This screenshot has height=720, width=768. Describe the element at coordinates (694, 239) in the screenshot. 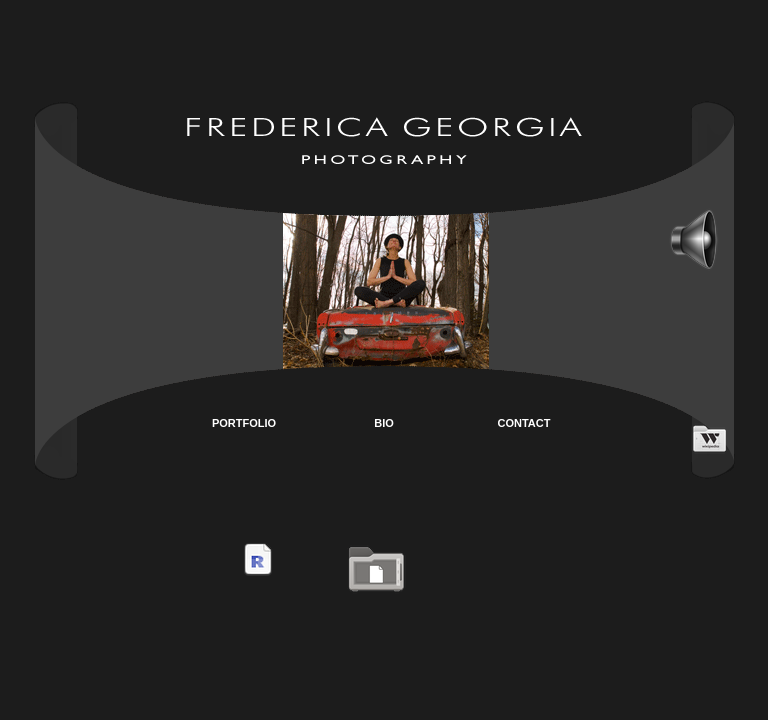

I see `access audio library in iMovie` at that location.